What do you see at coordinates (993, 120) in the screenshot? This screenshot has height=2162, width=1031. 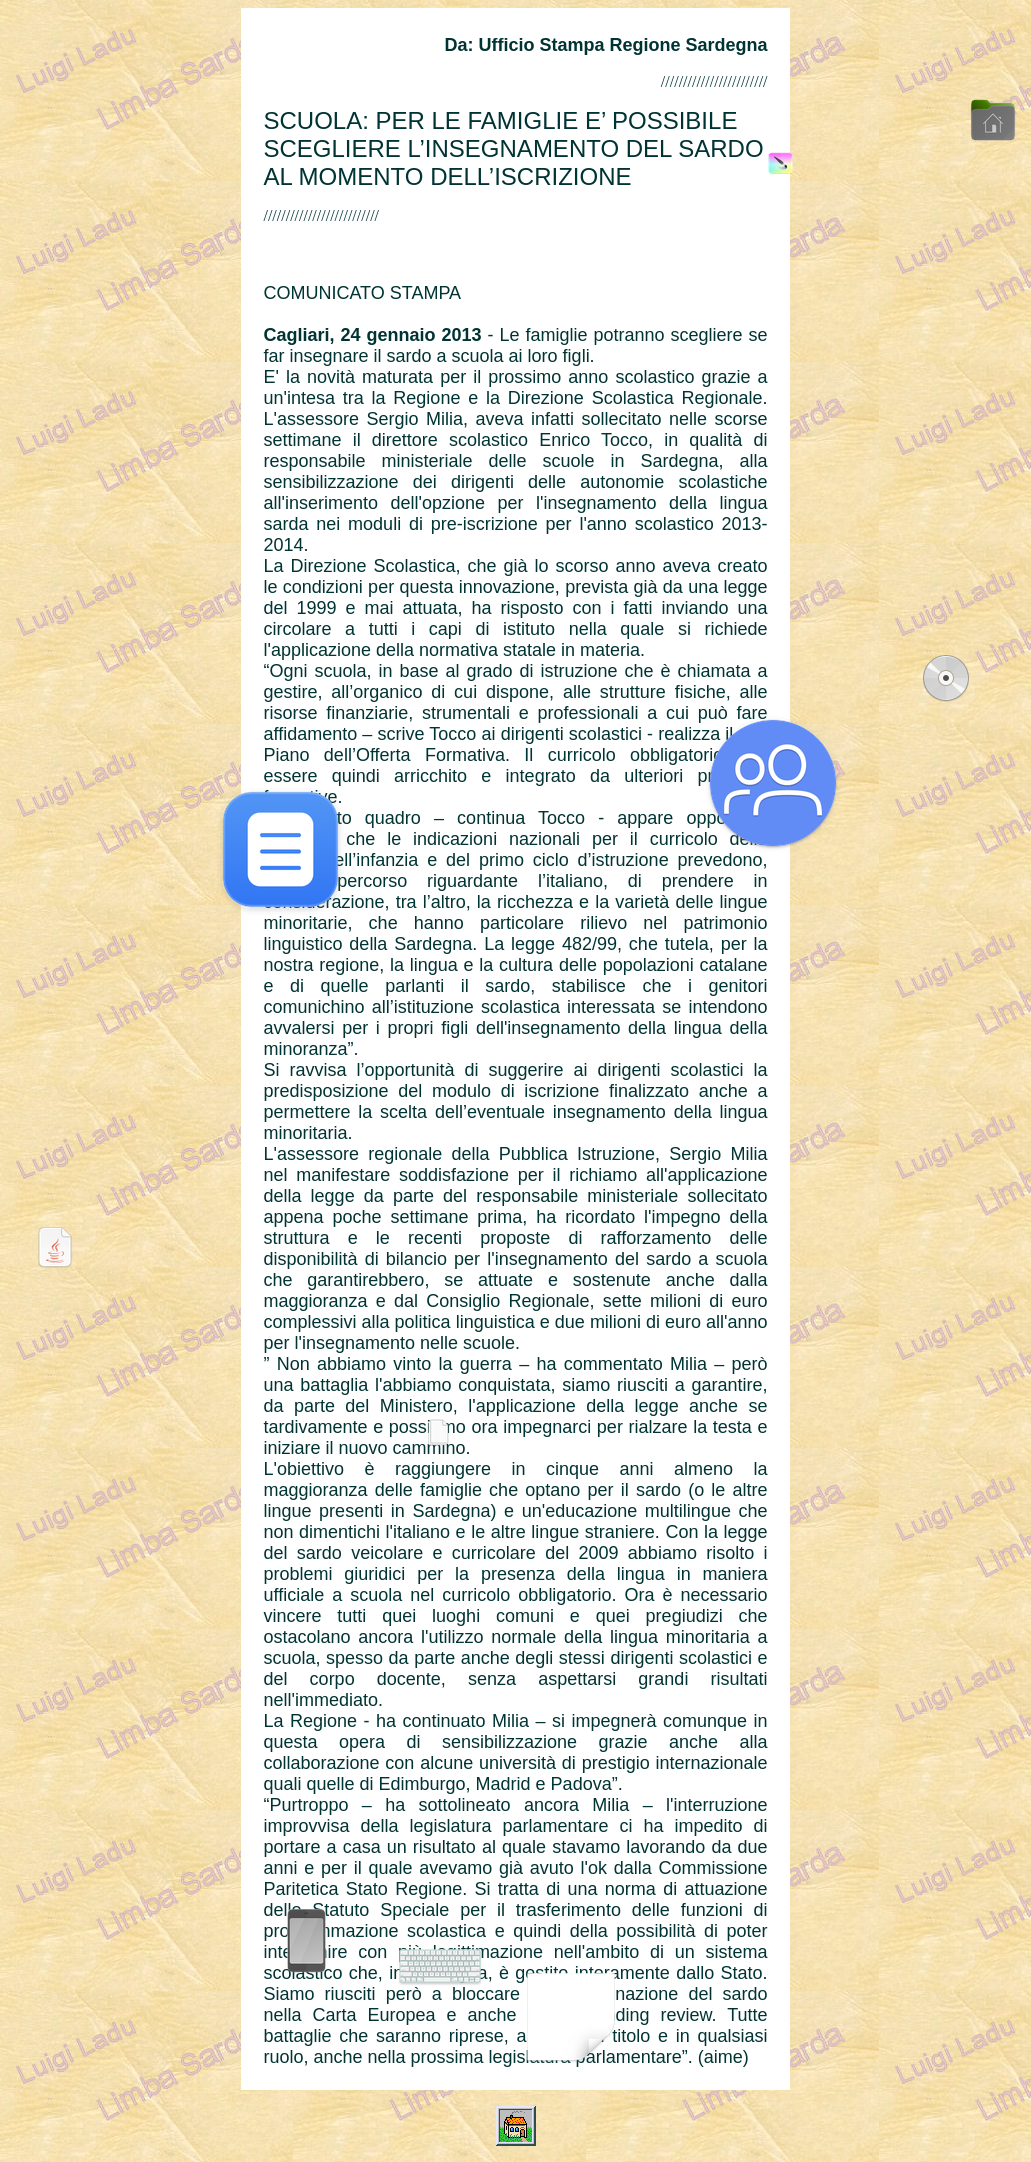 I see `access your home folder` at bounding box center [993, 120].